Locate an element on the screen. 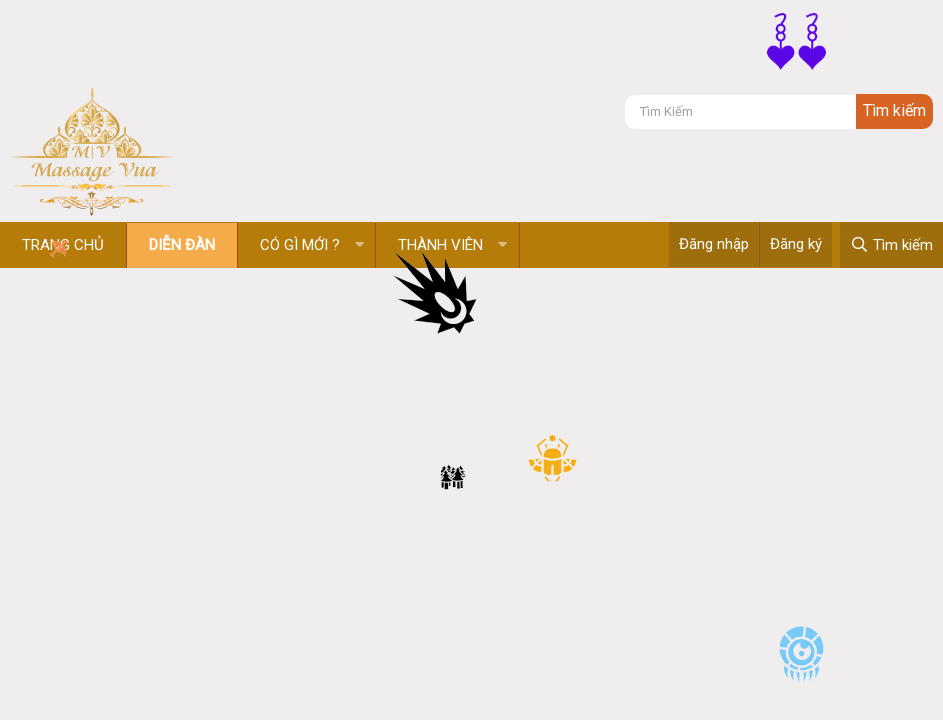 The height and width of the screenshot is (720, 943). indicates a falling or dropping object in gameplay is located at coordinates (433, 291).